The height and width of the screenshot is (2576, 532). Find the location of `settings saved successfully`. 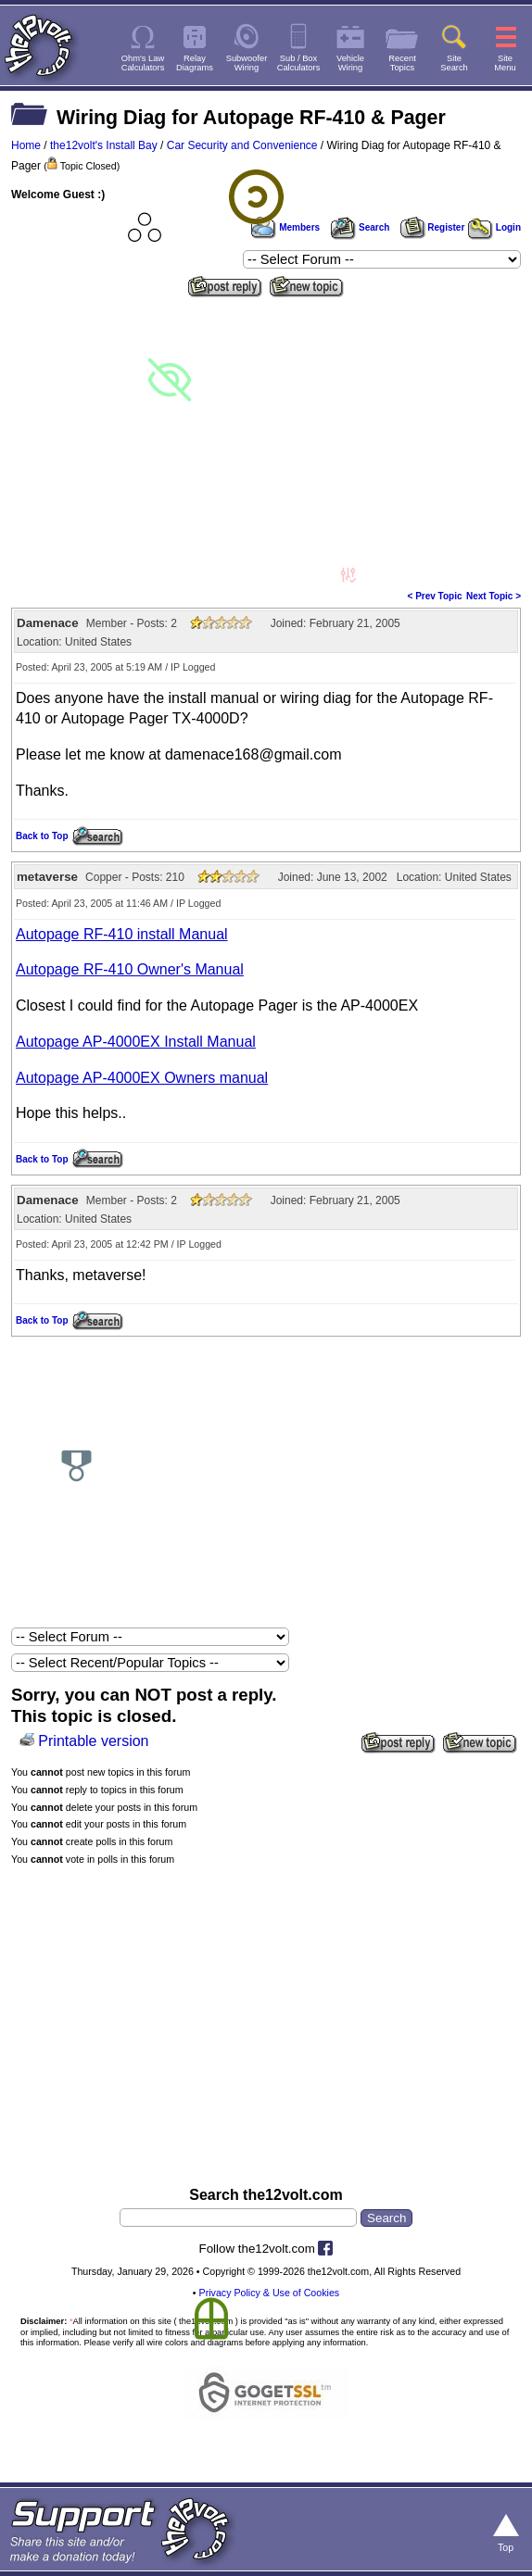

settings saved successfully is located at coordinates (348, 574).